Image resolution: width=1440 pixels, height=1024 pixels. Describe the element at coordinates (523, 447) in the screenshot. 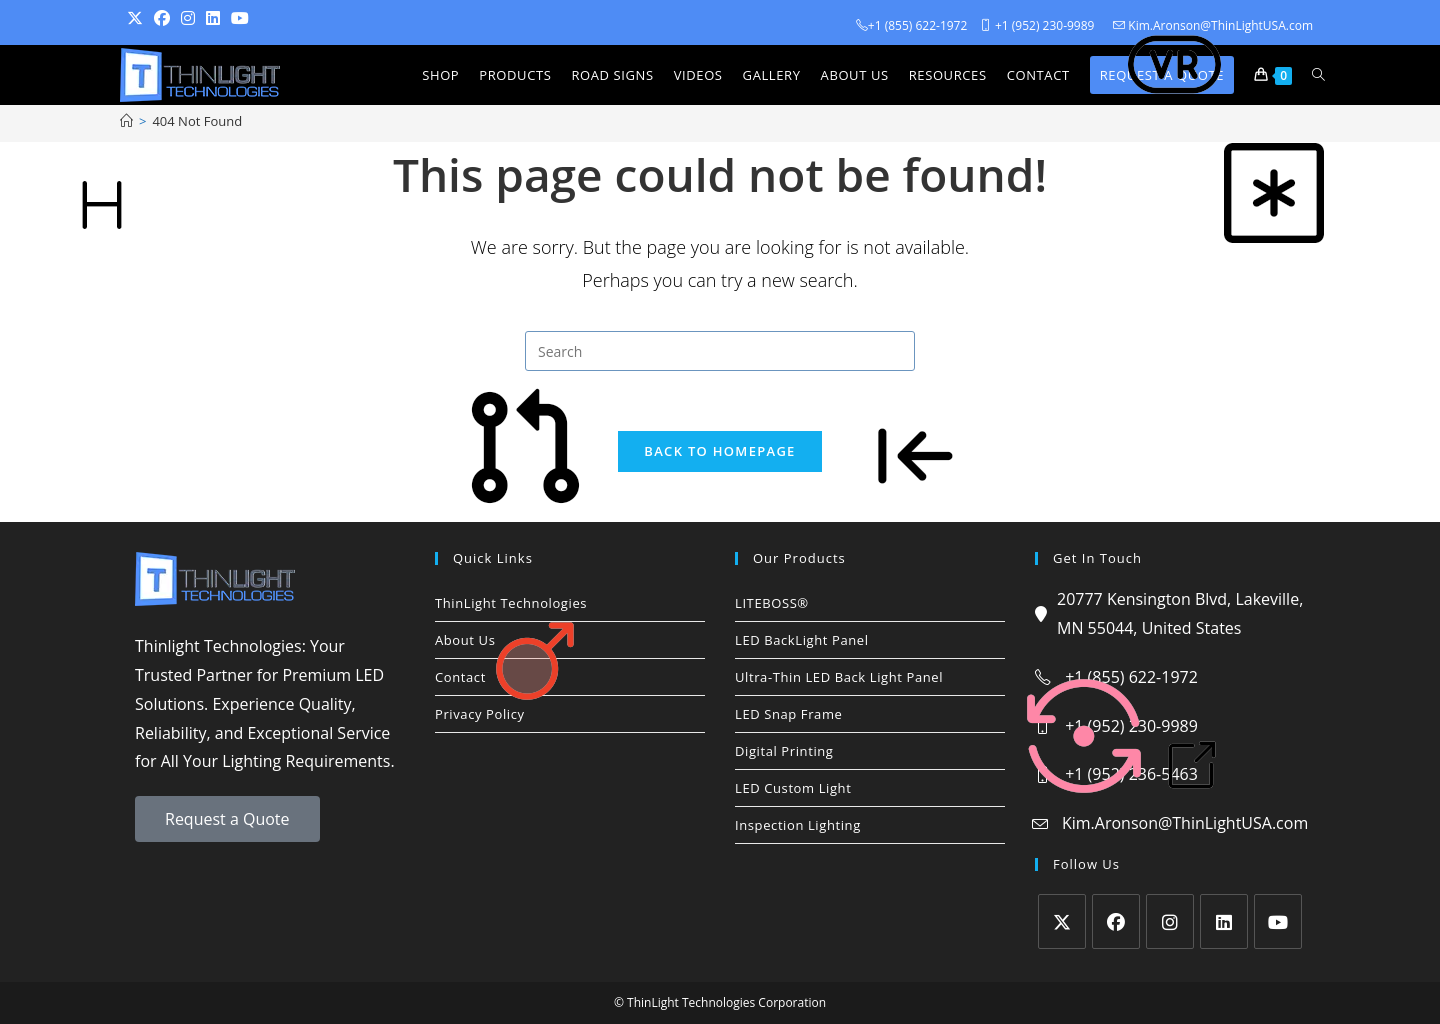

I see `create or view a git pull request` at that location.